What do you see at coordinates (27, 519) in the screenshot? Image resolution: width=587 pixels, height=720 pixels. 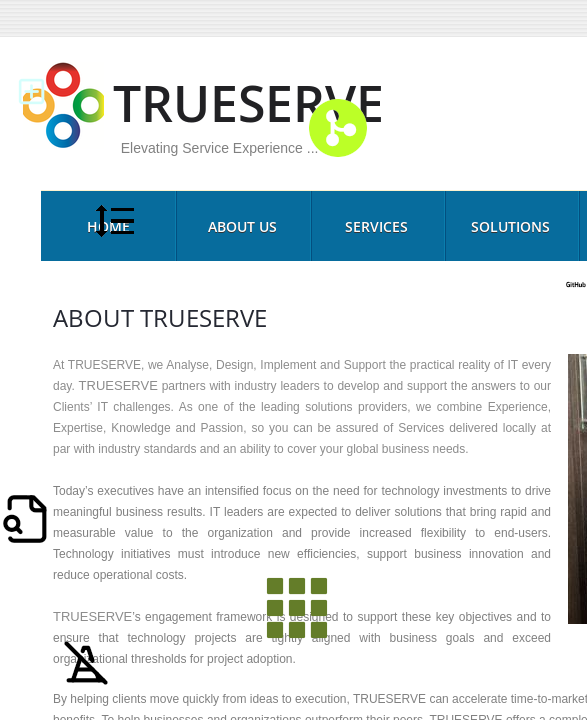 I see `search within a document` at bounding box center [27, 519].